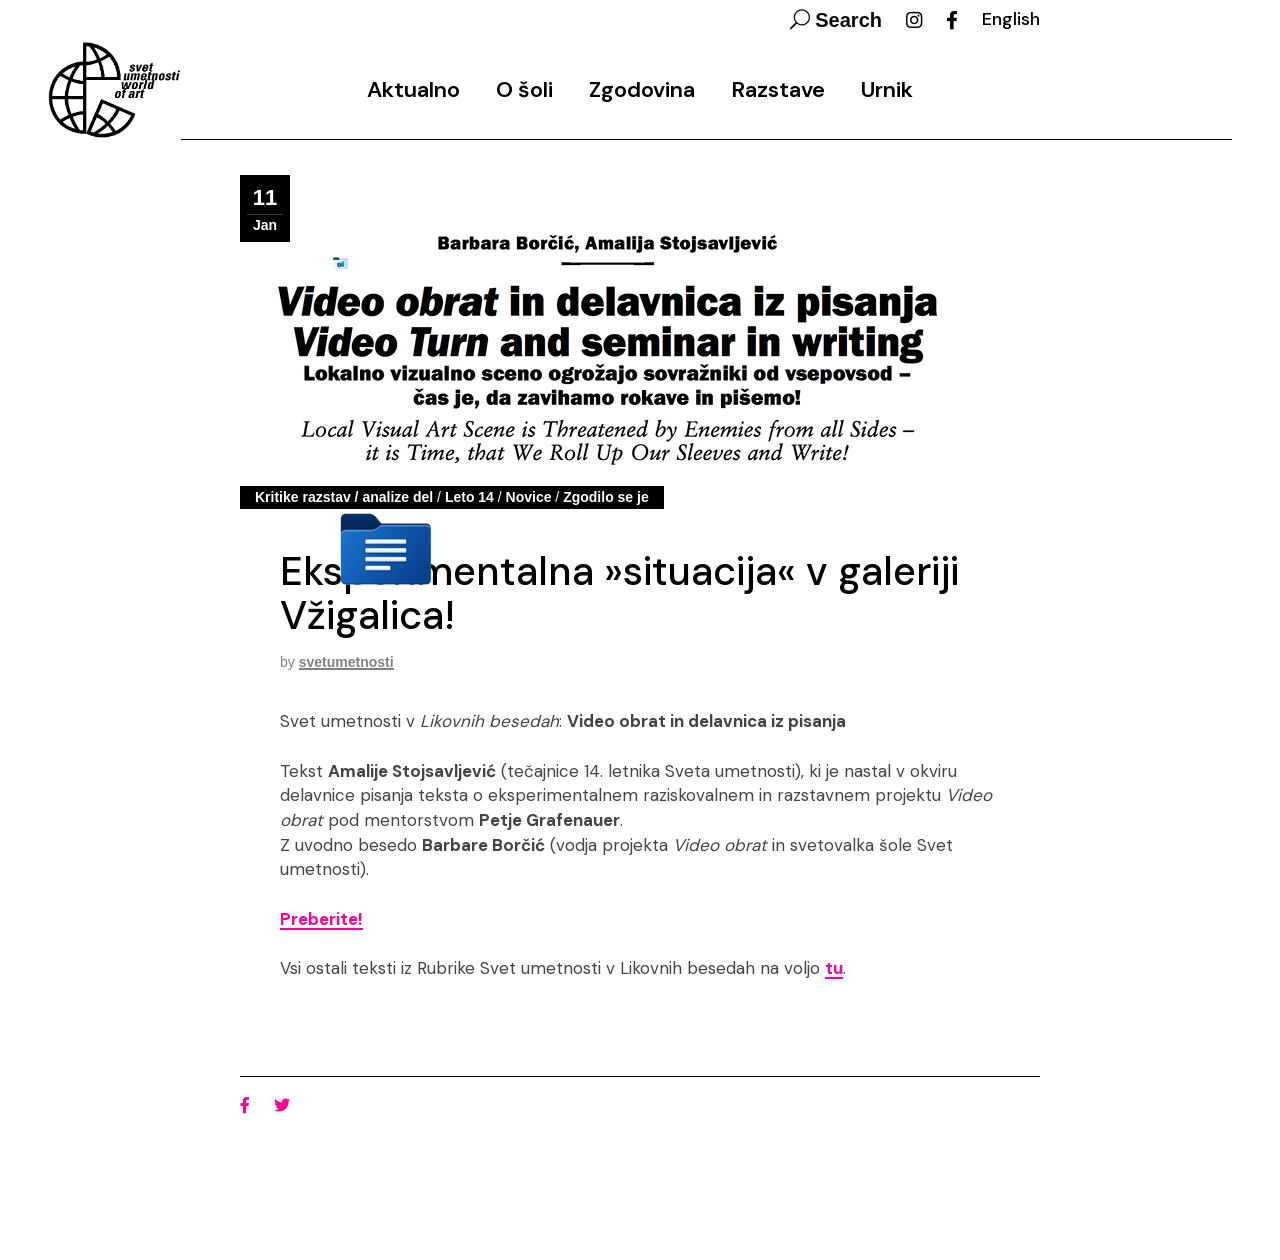  What do you see at coordinates (340, 263) in the screenshot?
I see `open microsoft advertising files folder` at bounding box center [340, 263].